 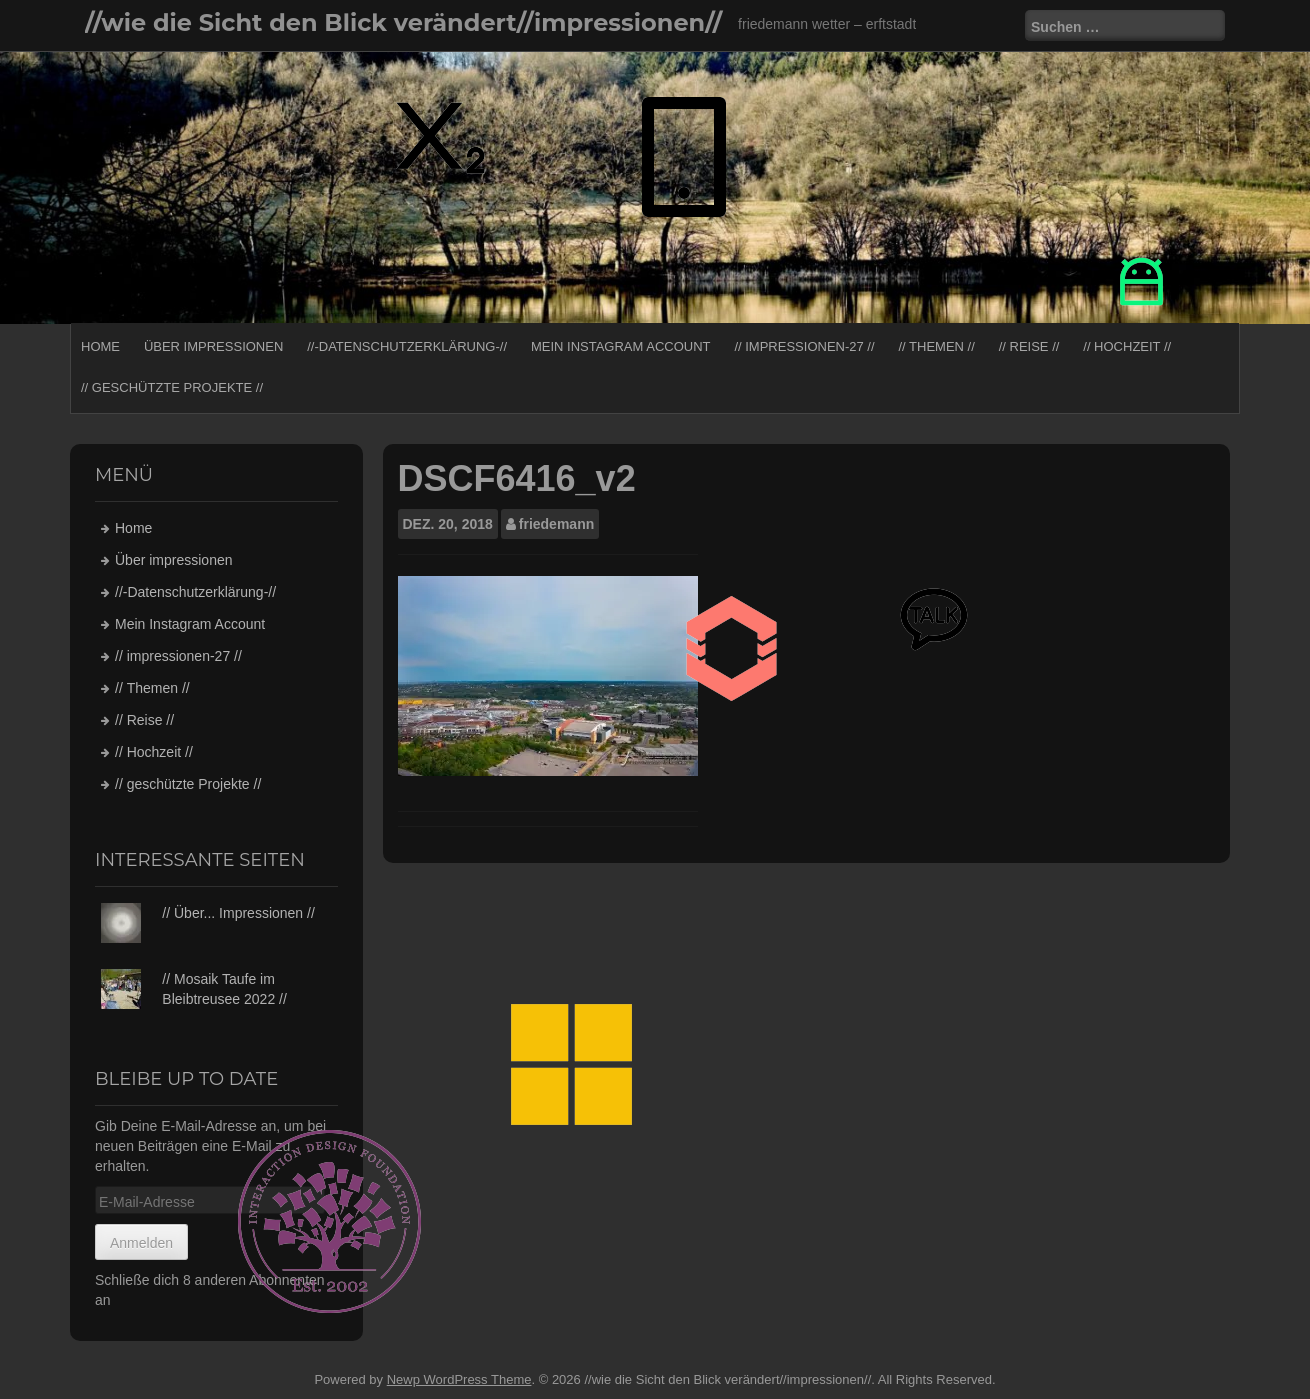 I want to click on android operating system logo, so click(x=1141, y=281).